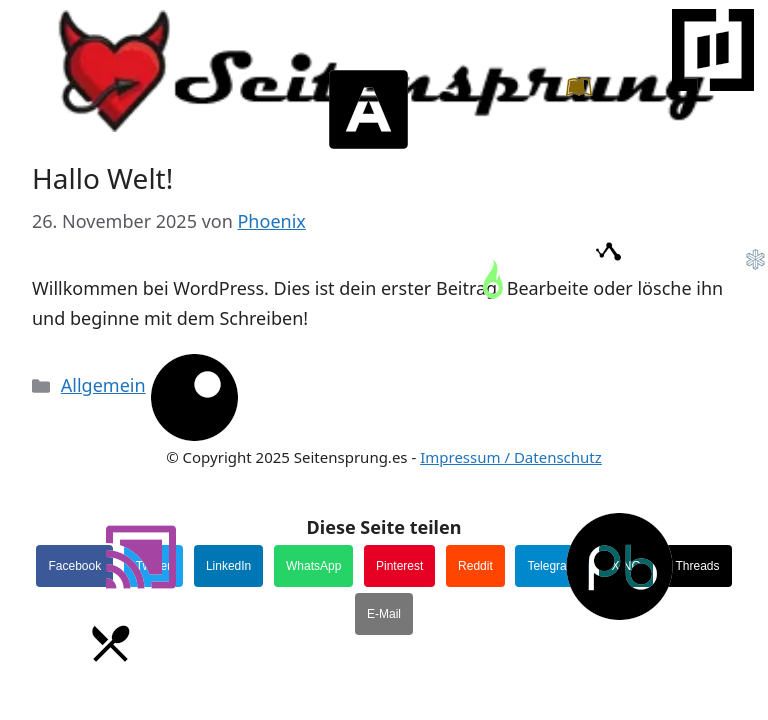 The height and width of the screenshot is (720, 768). I want to click on alwaysdata hosting service logo, so click(608, 251).